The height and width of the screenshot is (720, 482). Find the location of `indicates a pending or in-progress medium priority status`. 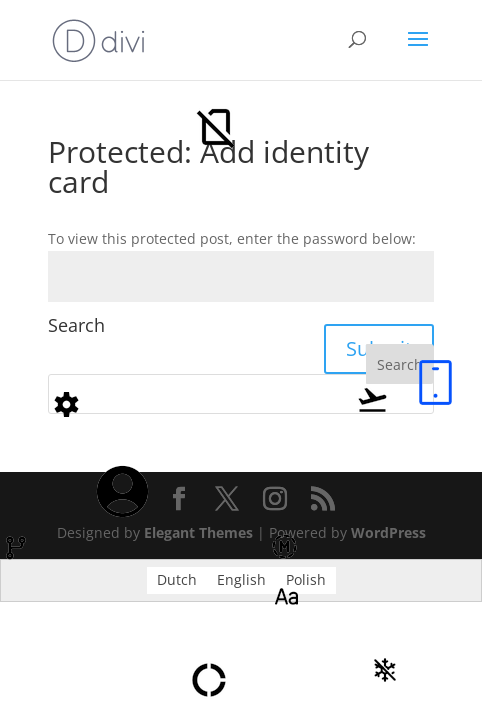

indicates a pending or in-progress medium priority status is located at coordinates (284, 546).